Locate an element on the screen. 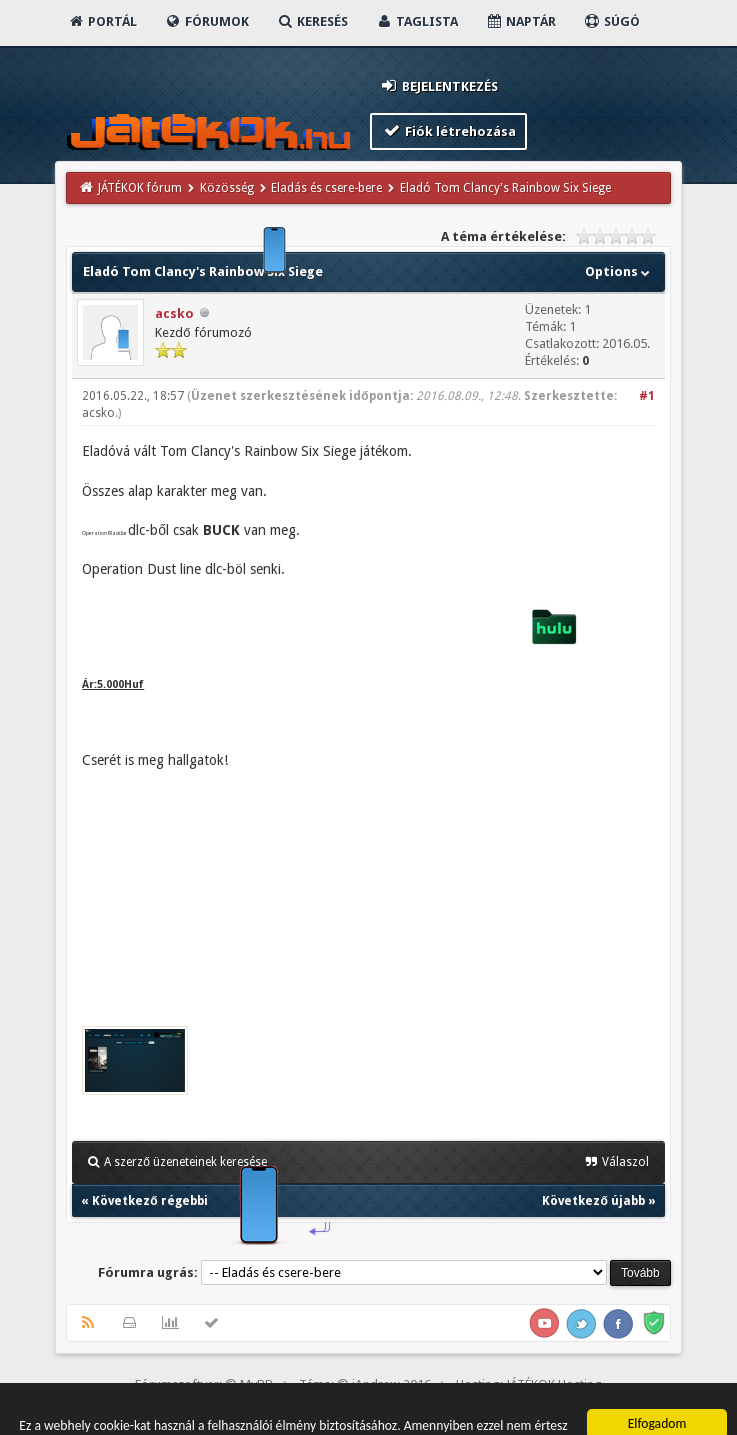  folder containing Hulu app data or downloads is located at coordinates (554, 628).